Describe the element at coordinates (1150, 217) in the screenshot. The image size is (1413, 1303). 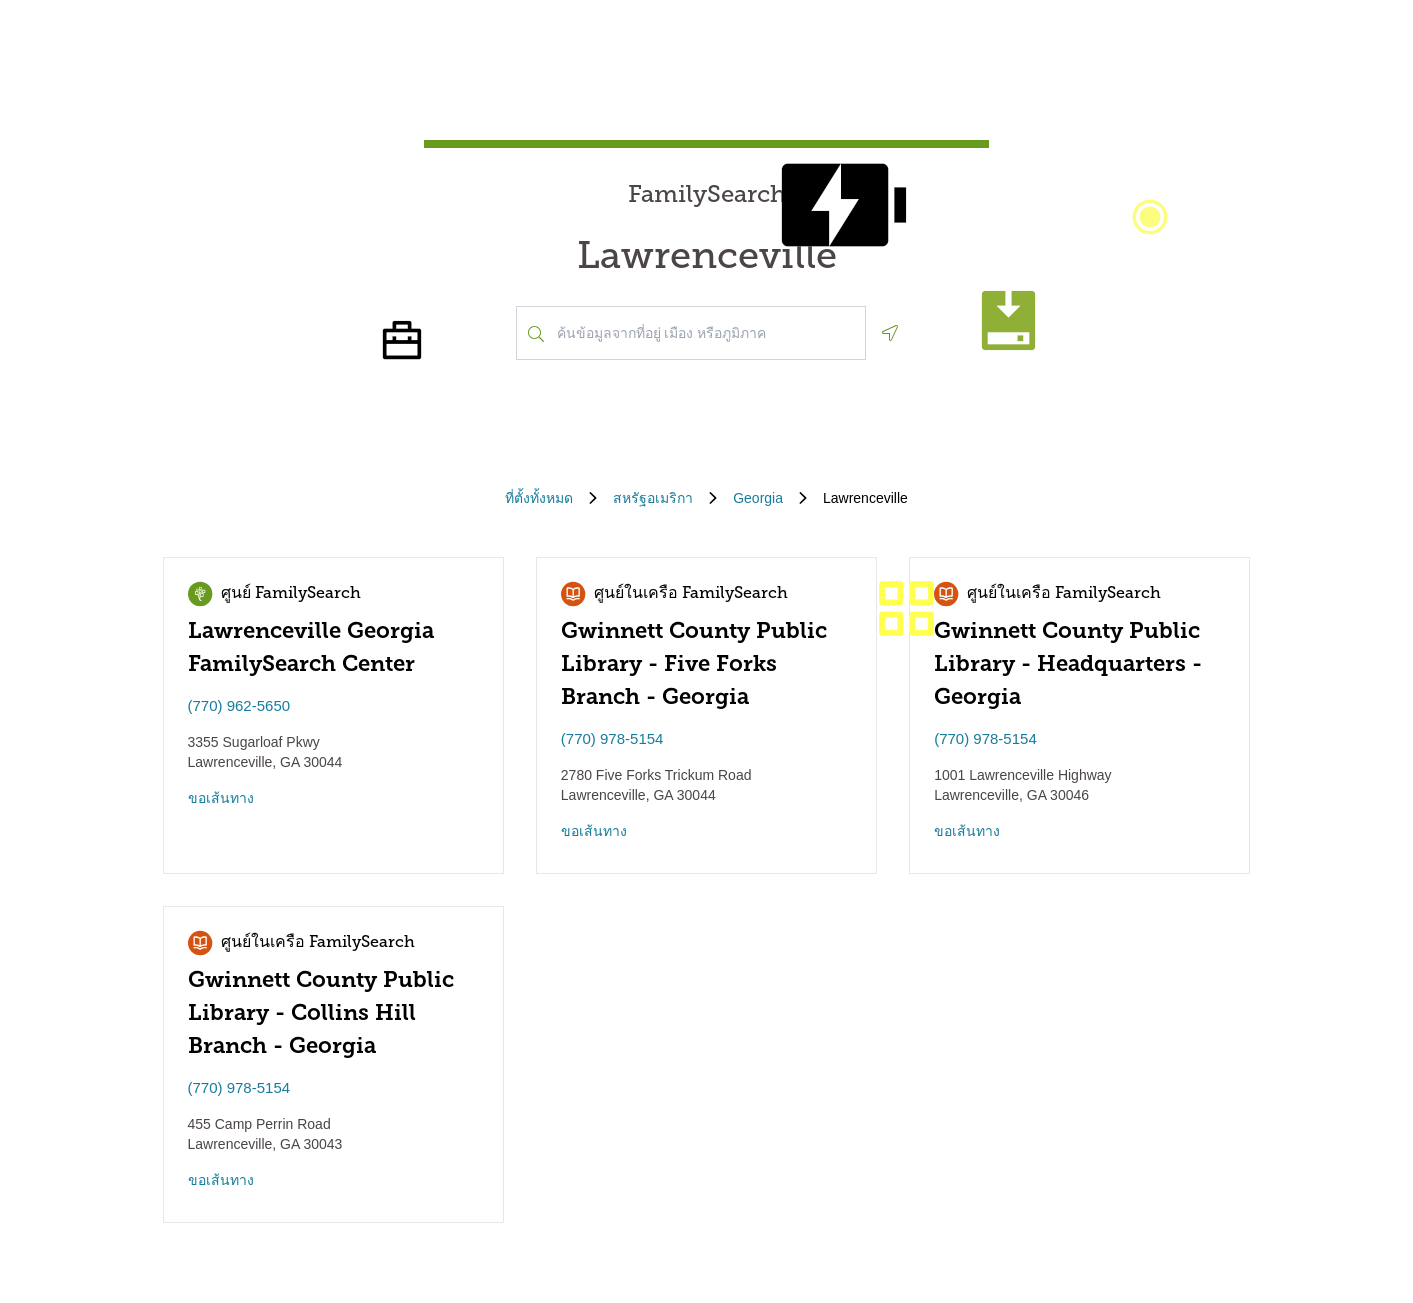
I see `indicates loading or processing in progress` at that location.